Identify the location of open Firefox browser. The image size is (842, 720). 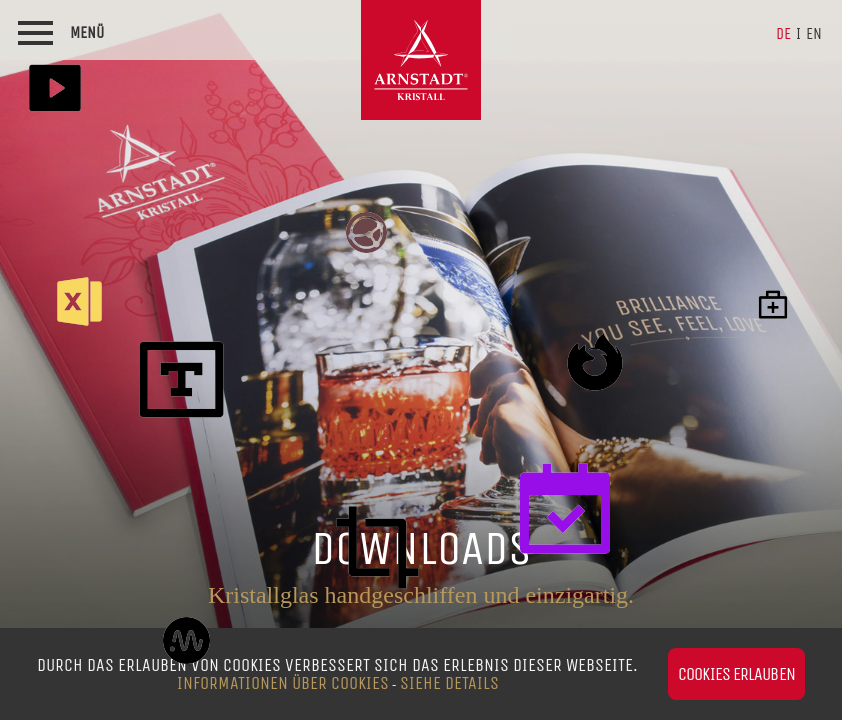
(595, 363).